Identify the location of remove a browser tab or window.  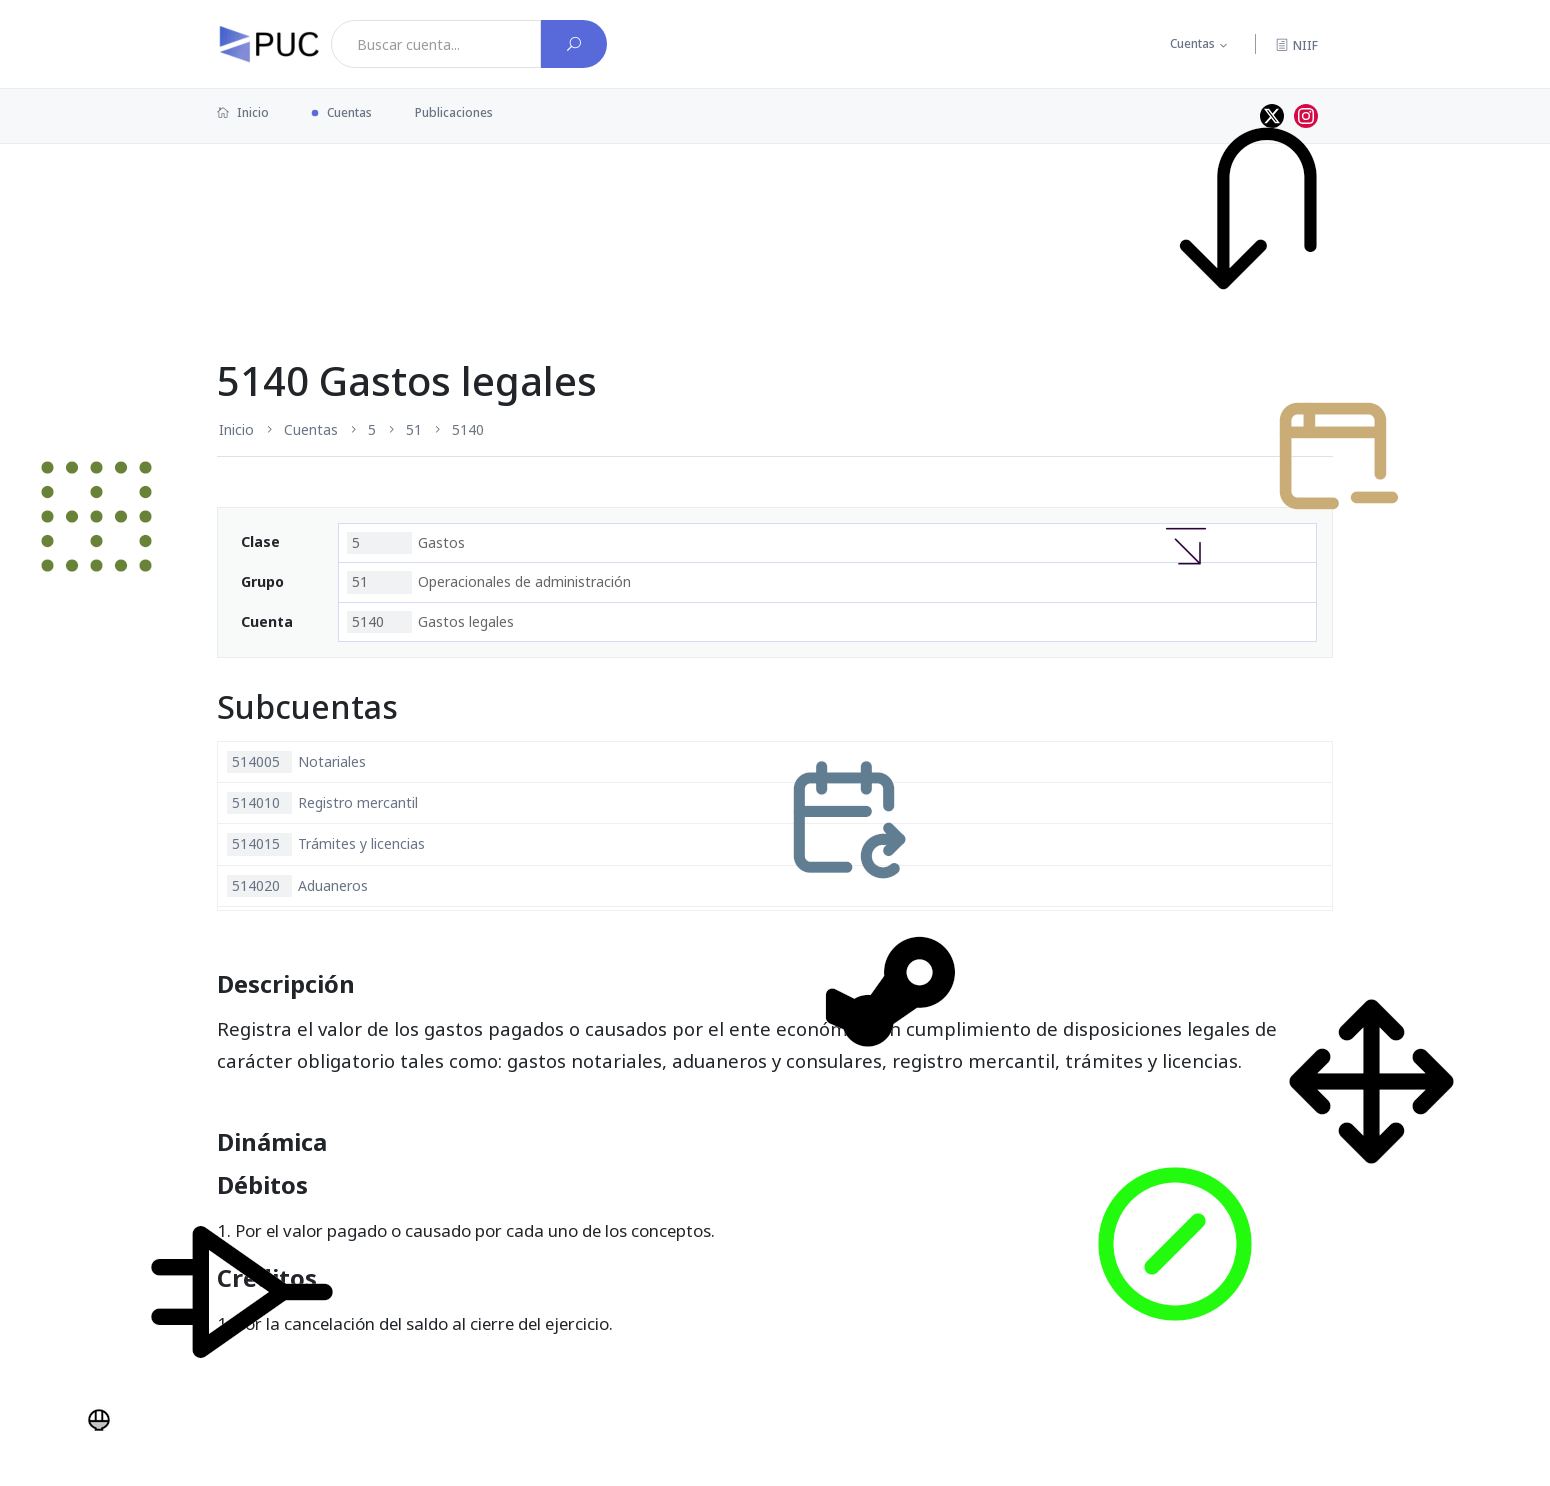
(1333, 456).